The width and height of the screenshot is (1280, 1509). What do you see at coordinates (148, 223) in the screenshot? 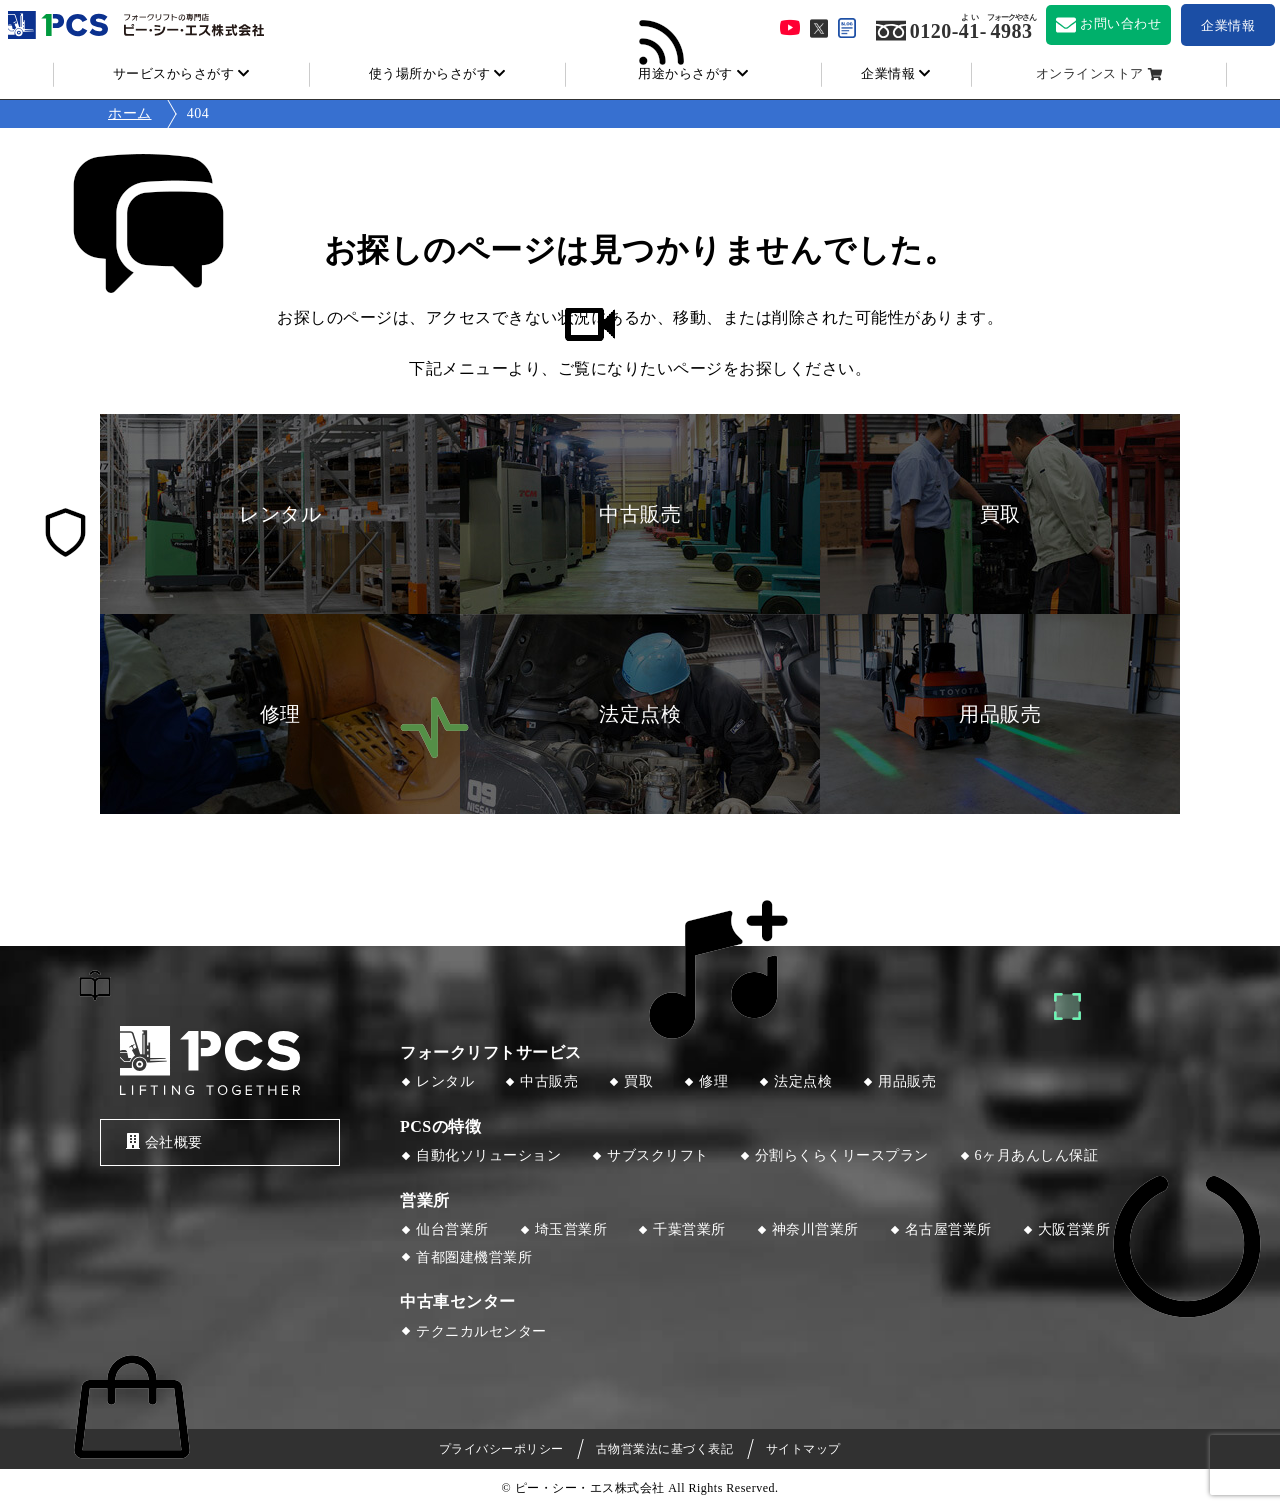
I see `open messaging or chat` at bounding box center [148, 223].